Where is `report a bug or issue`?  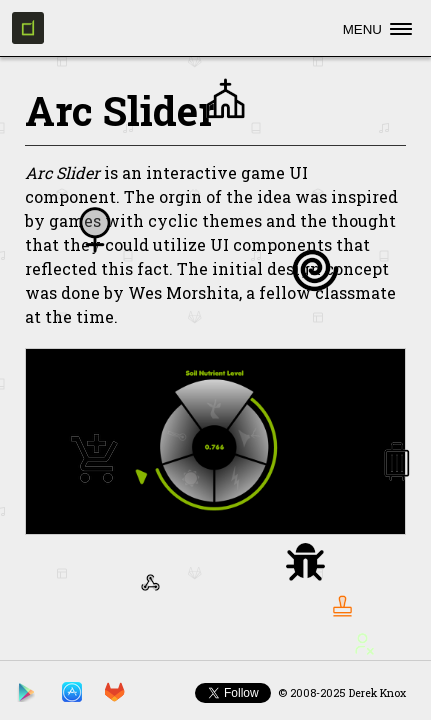 report a bug or issue is located at coordinates (305, 562).